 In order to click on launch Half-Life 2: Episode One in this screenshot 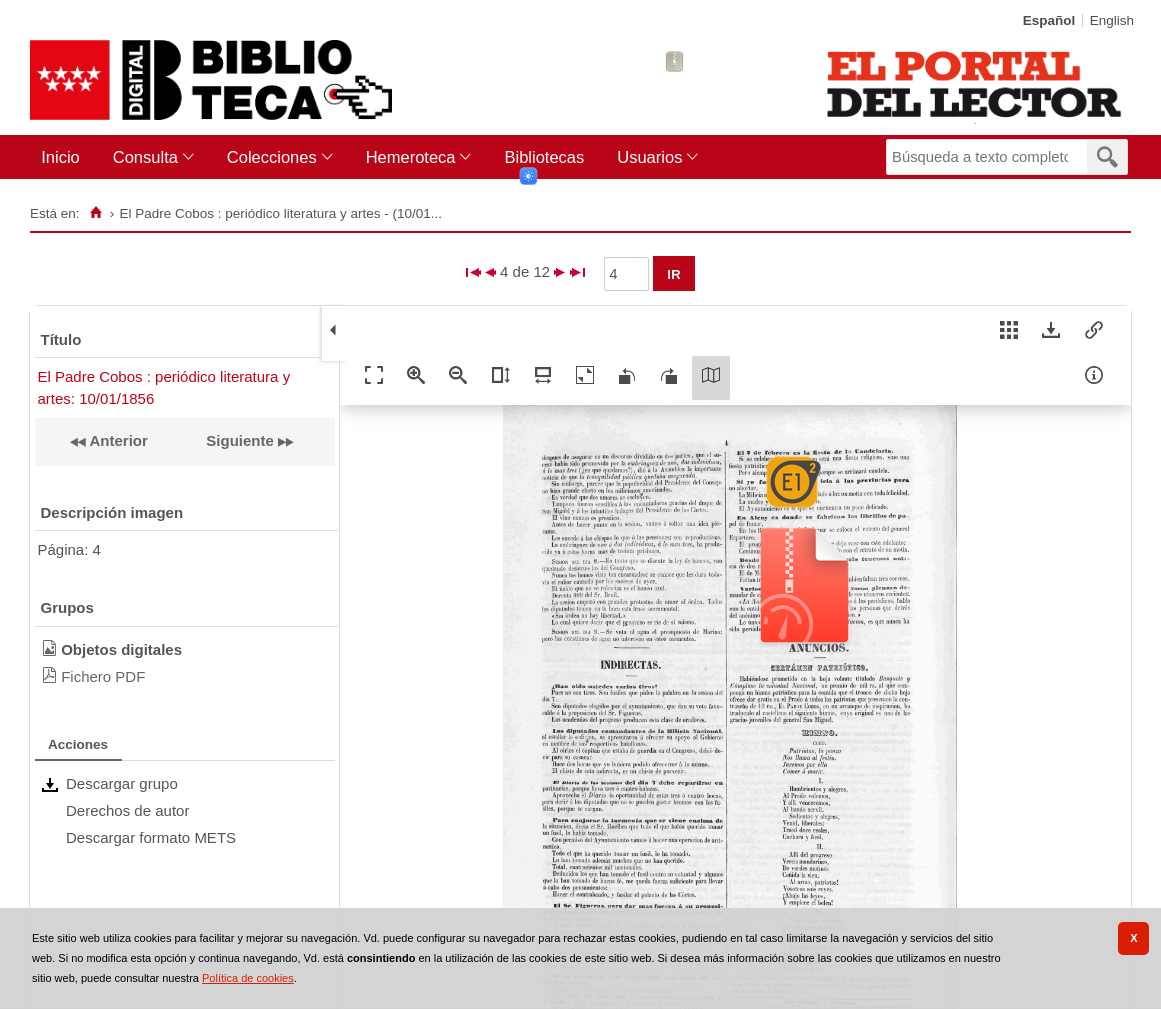, I will do `click(792, 482)`.